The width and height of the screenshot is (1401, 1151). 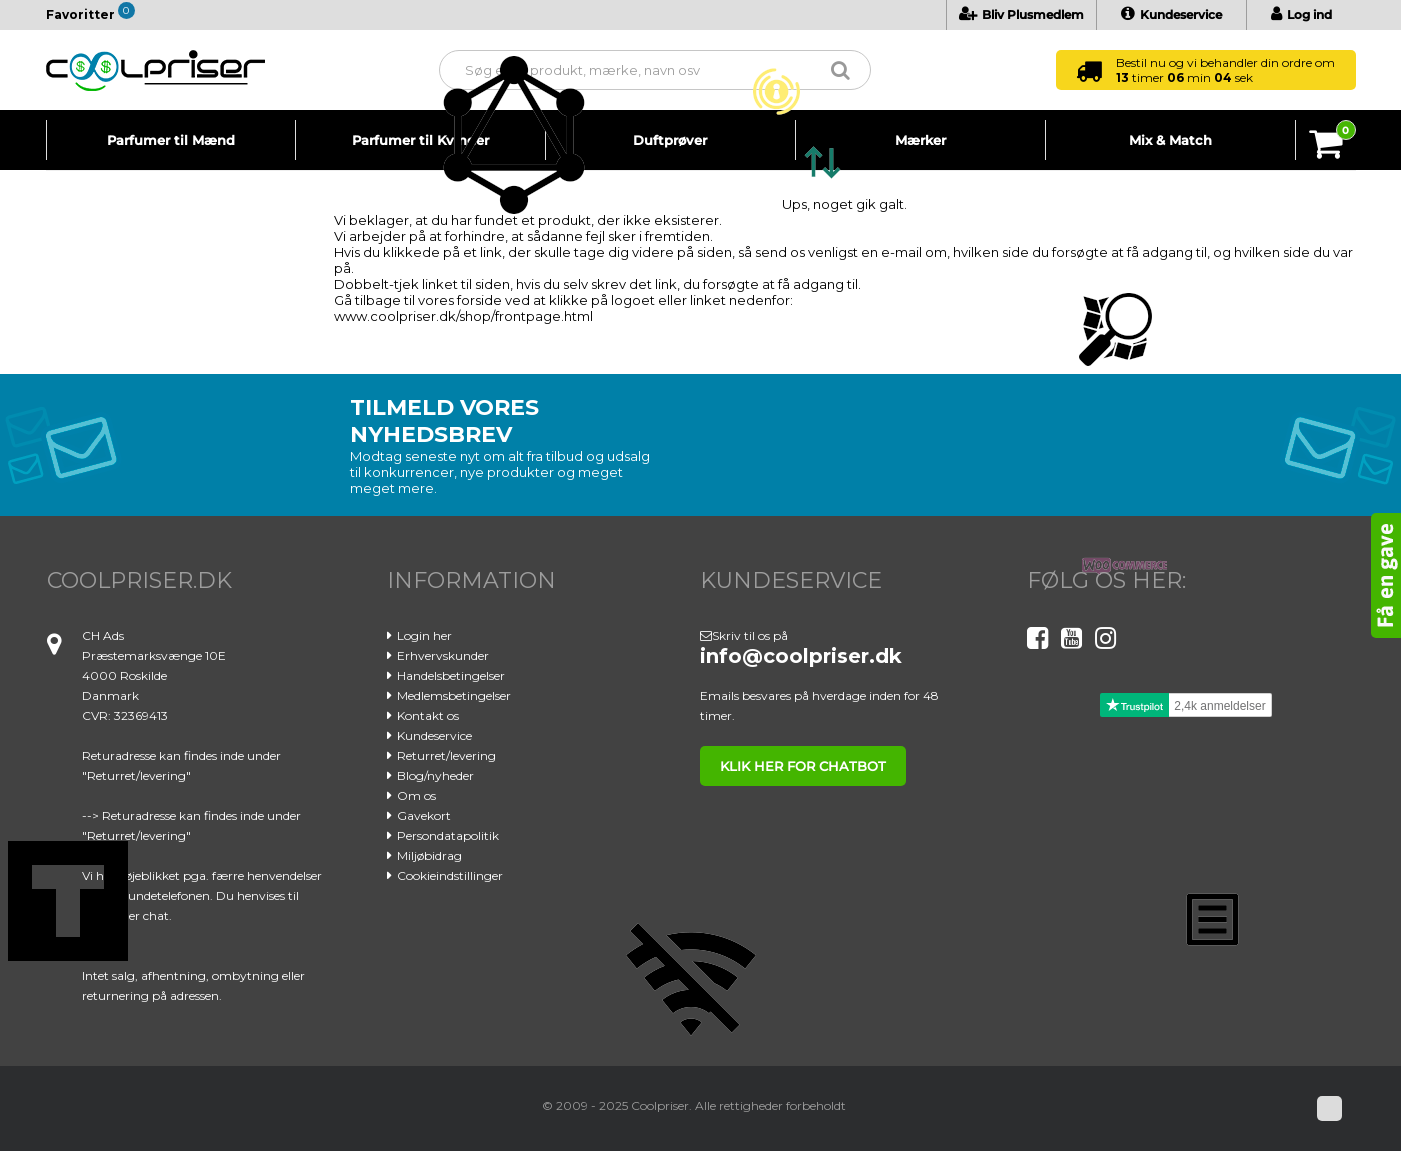 What do you see at coordinates (1212, 919) in the screenshot?
I see `switch to horizontal layout view` at bounding box center [1212, 919].